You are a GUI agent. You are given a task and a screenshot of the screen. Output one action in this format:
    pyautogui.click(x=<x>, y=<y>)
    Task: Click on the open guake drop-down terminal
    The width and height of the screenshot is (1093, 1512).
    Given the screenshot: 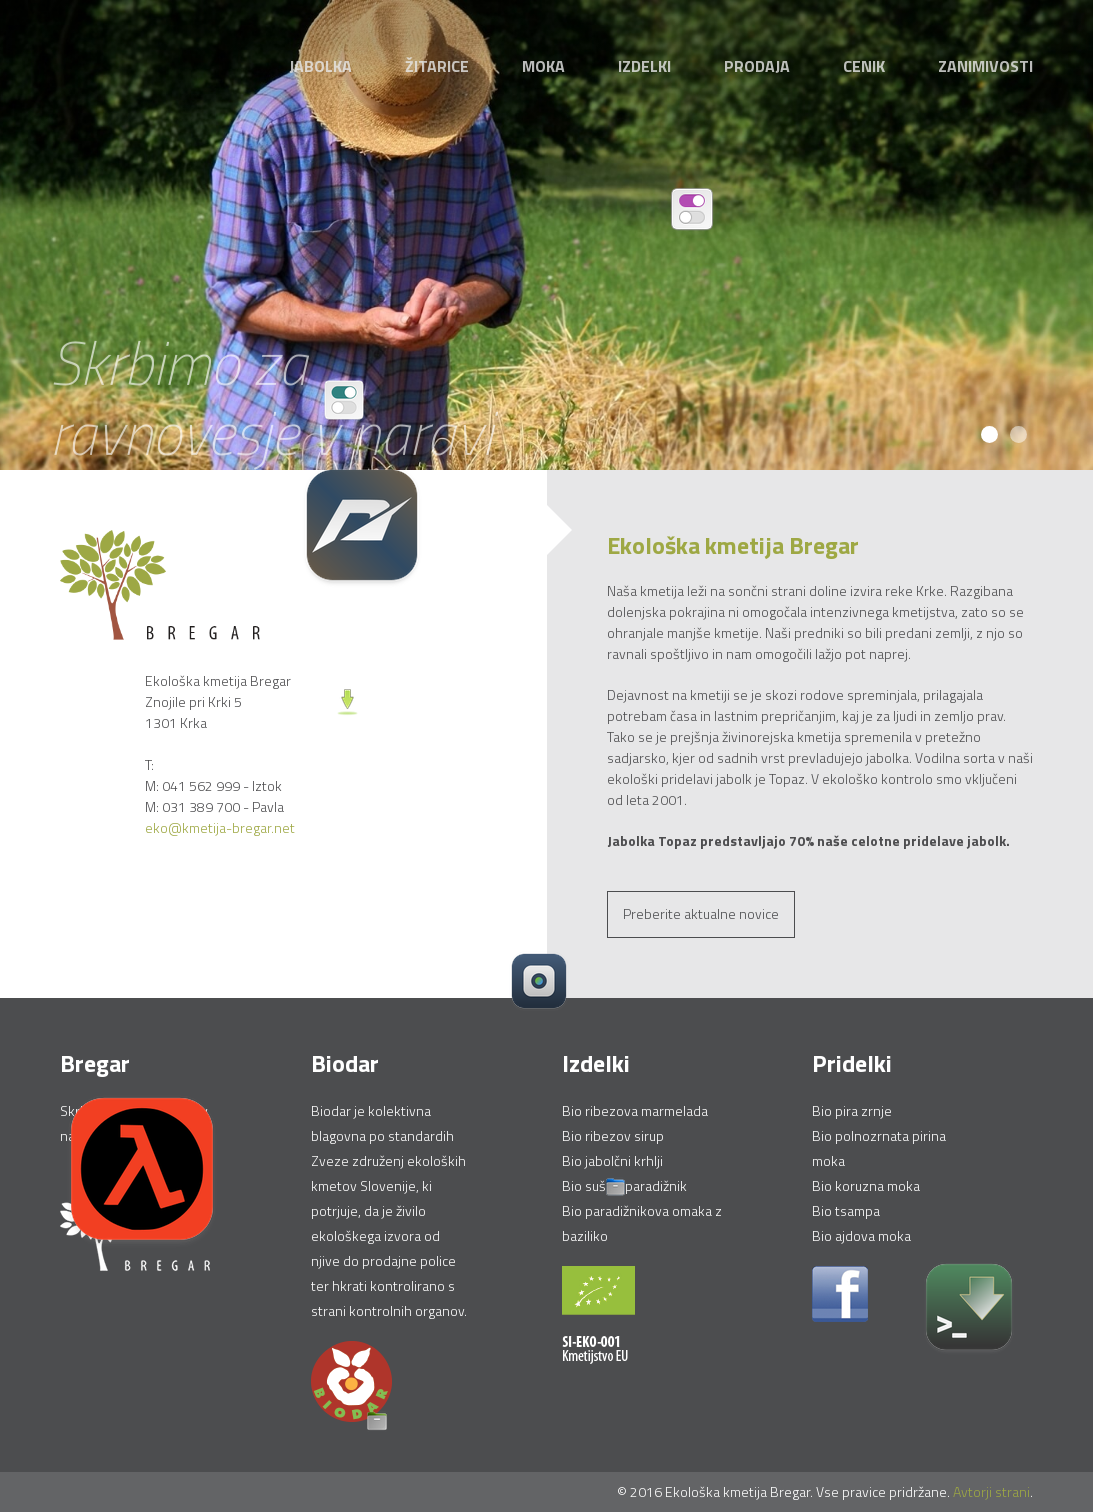 What is the action you would take?
    pyautogui.click(x=969, y=1307)
    